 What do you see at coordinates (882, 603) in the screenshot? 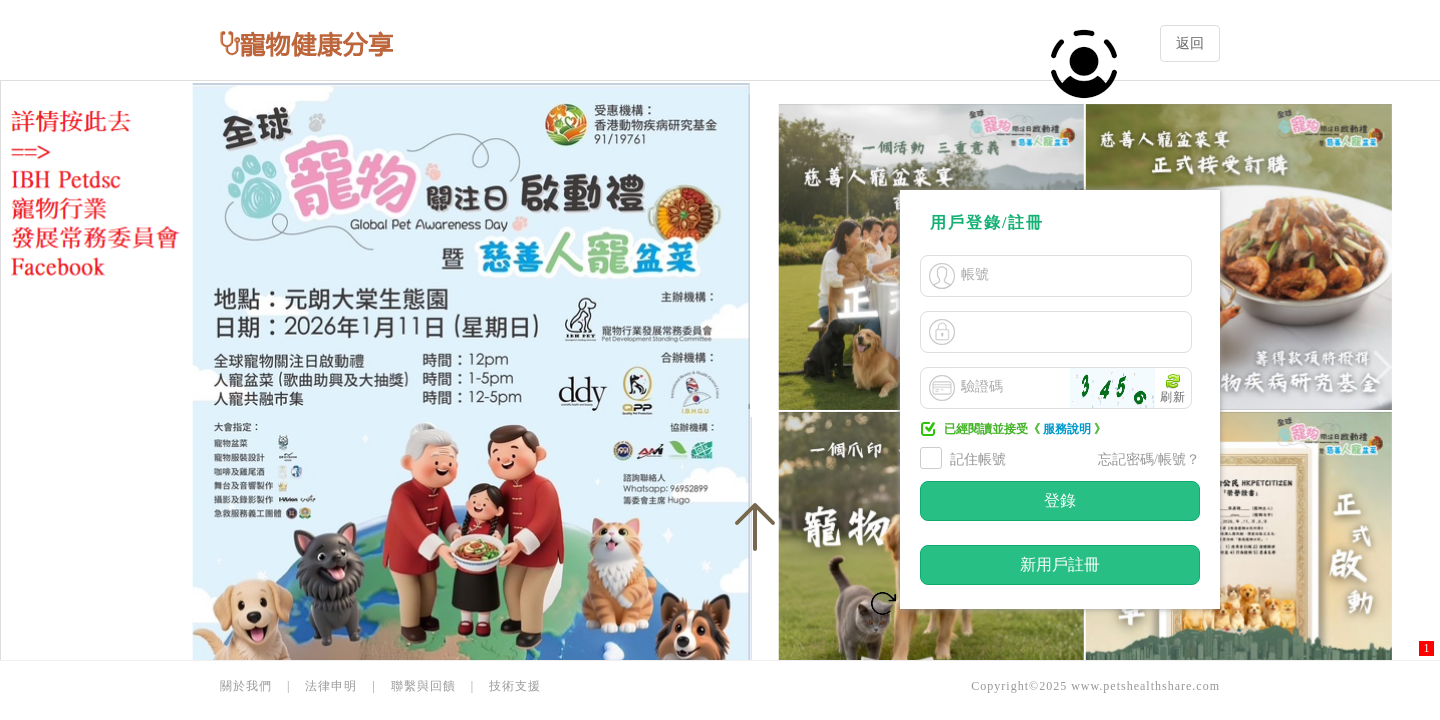
I see `refresh or reload content` at bounding box center [882, 603].